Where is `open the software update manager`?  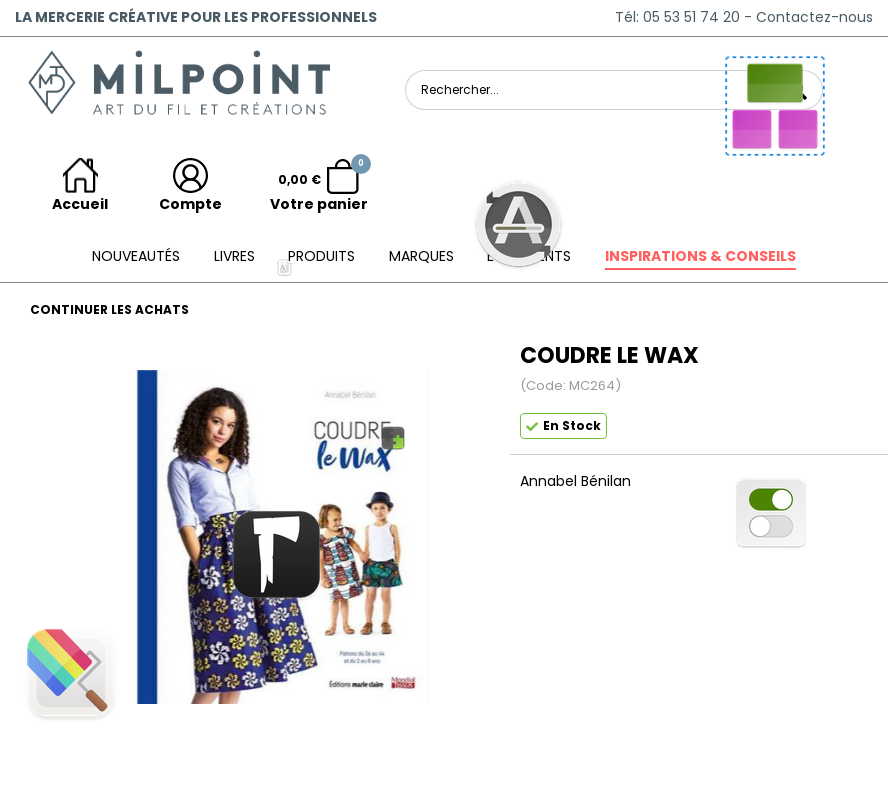 open the software update manager is located at coordinates (518, 224).